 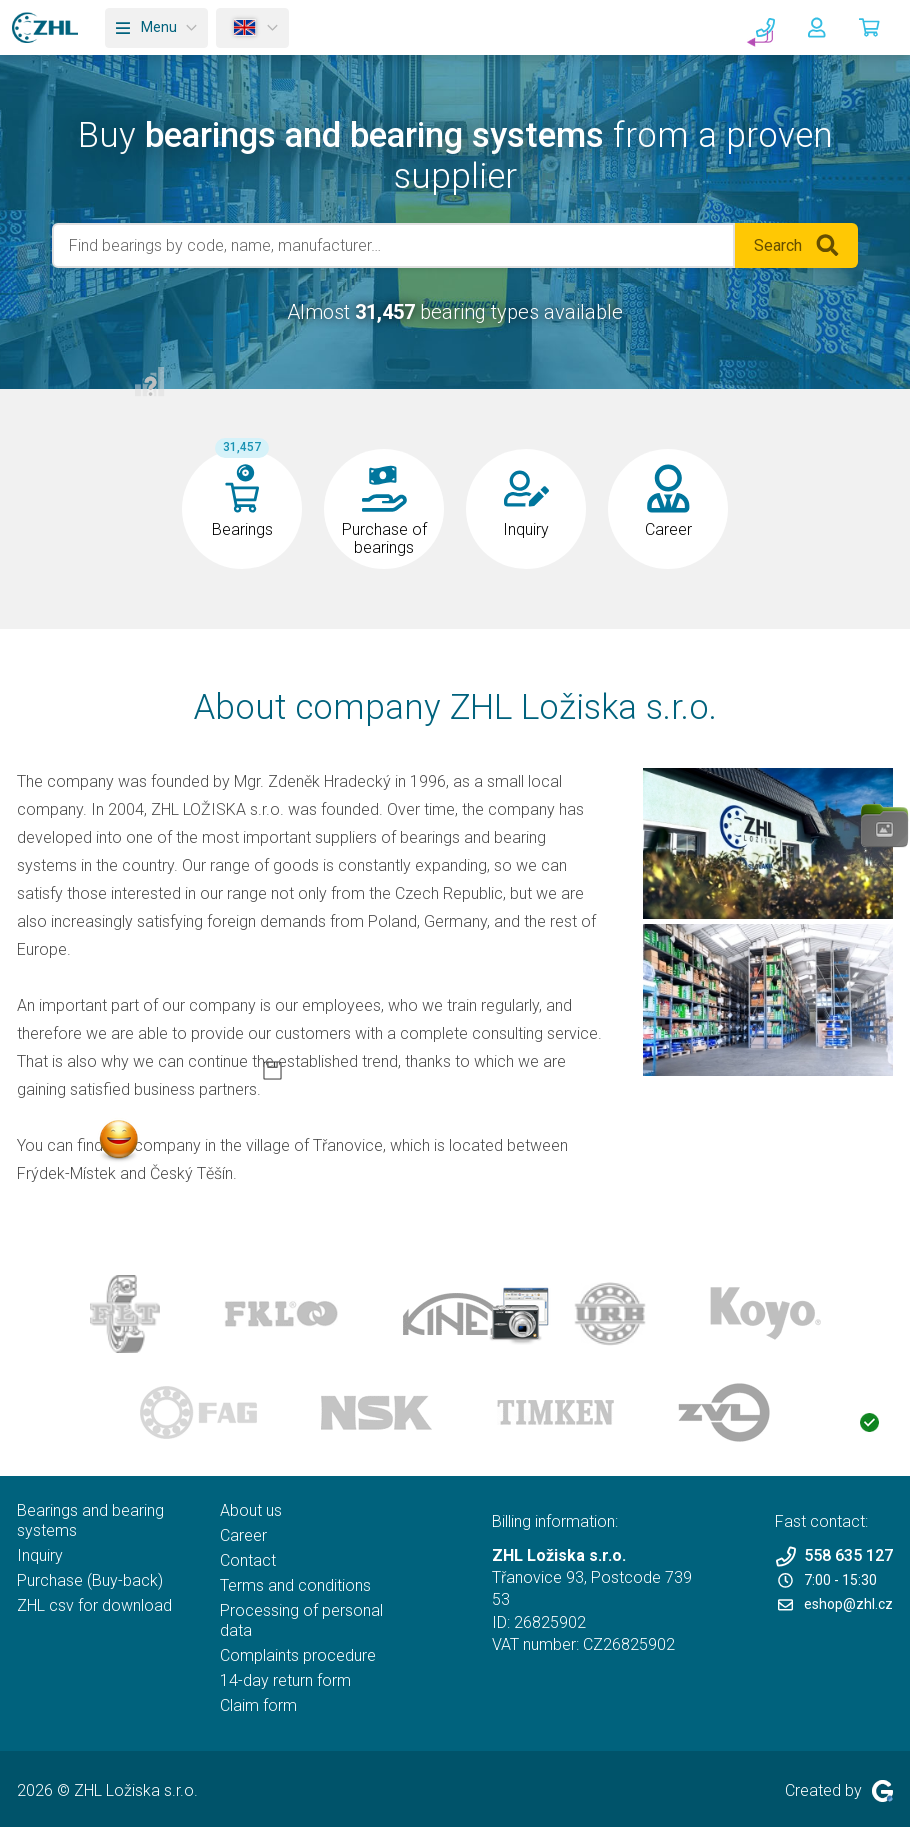 What do you see at coordinates (869, 1422) in the screenshot?
I see `confirm or accept an action` at bounding box center [869, 1422].